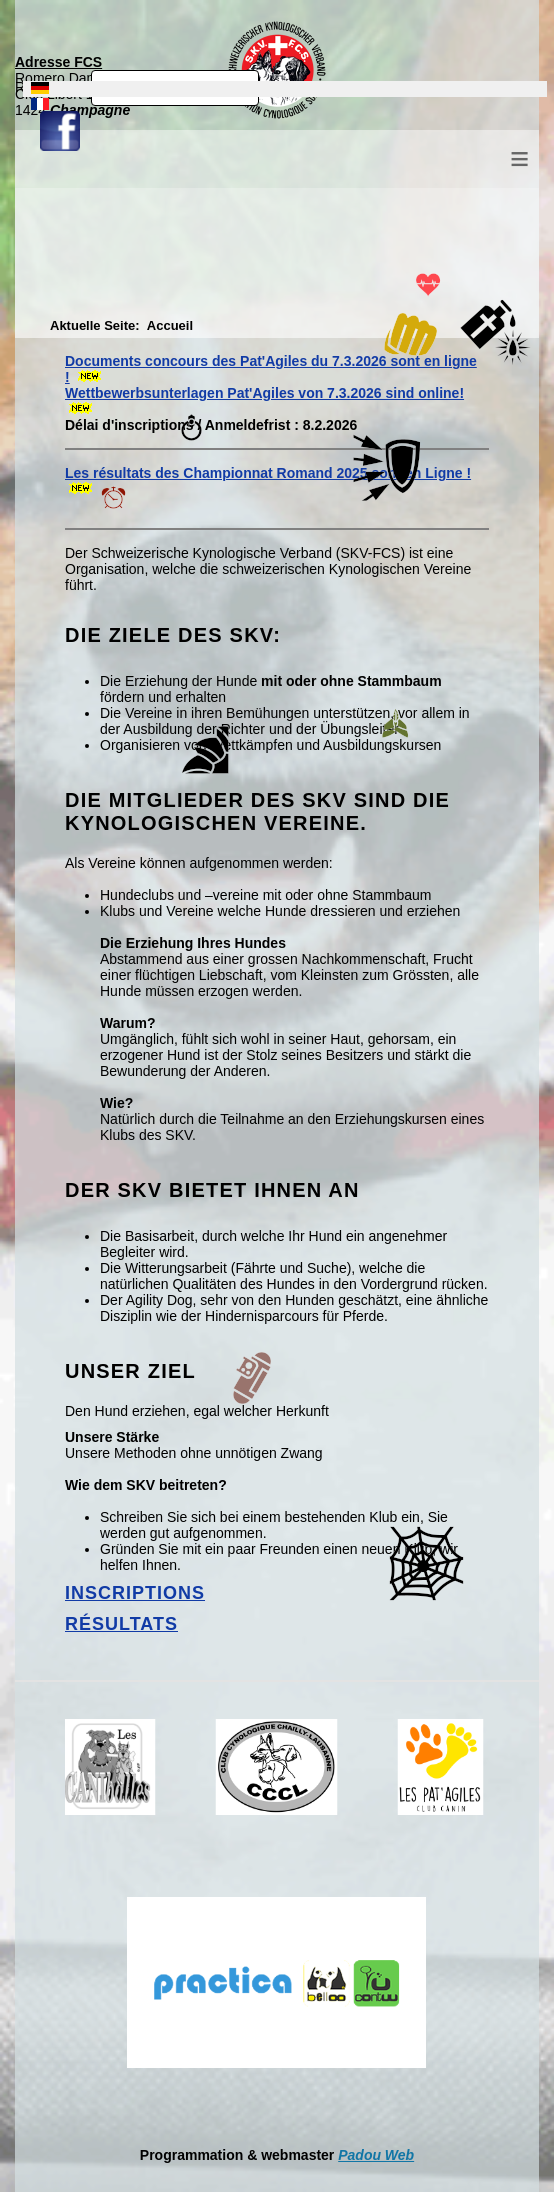 This screenshot has width=554, height=2192. What do you see at coordinates (428, 285) in the screenshot?
I see `view health or fitness tracking data` at bounding box center [428, 285].